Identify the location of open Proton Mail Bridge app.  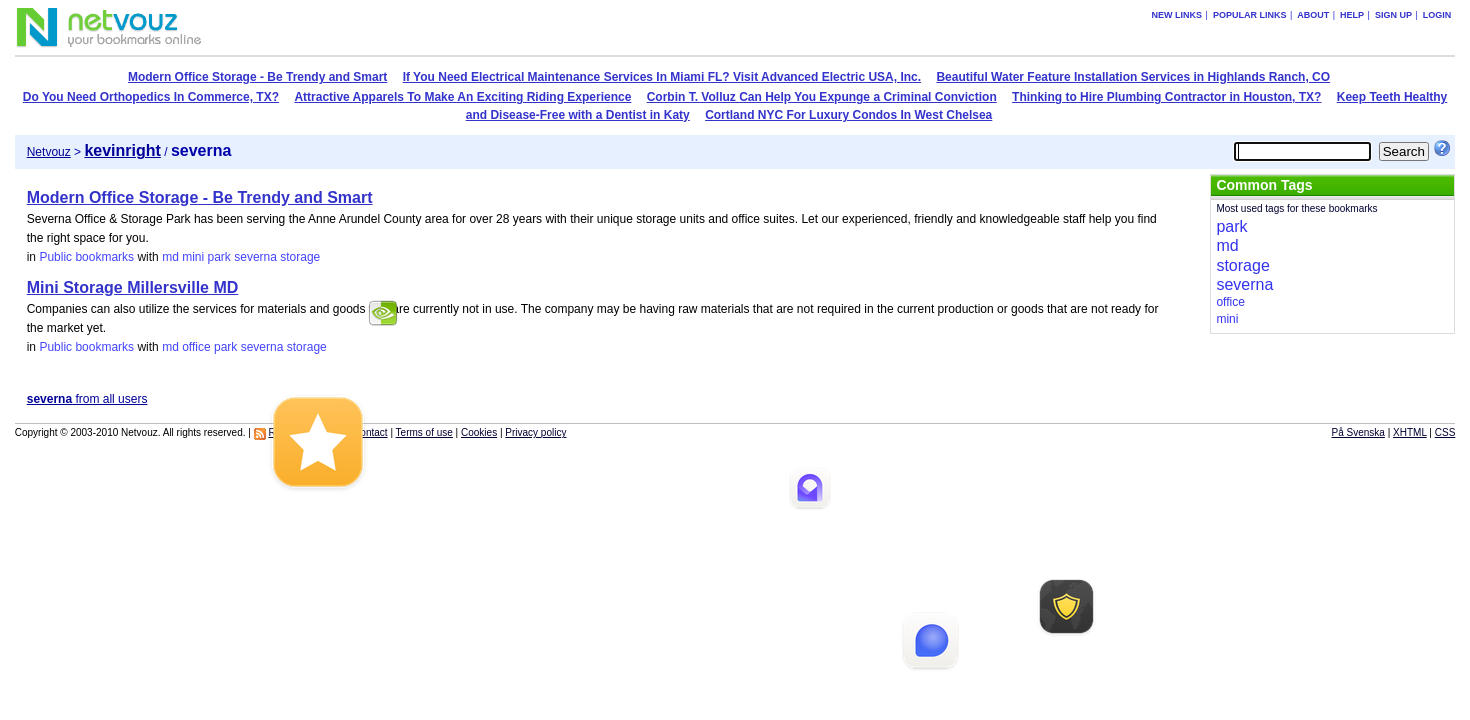
(810, 488).